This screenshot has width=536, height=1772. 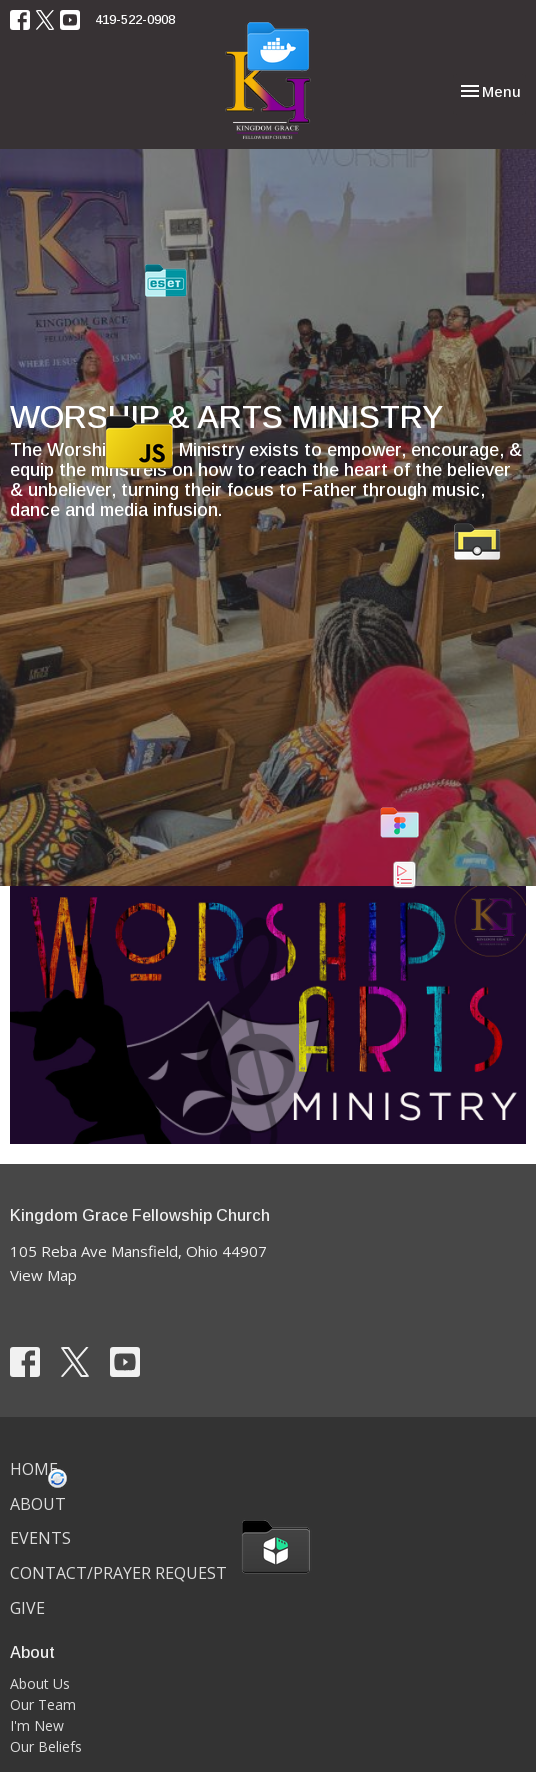 I want to click on open eset antivirus files folder, so click(x=165, y=281).